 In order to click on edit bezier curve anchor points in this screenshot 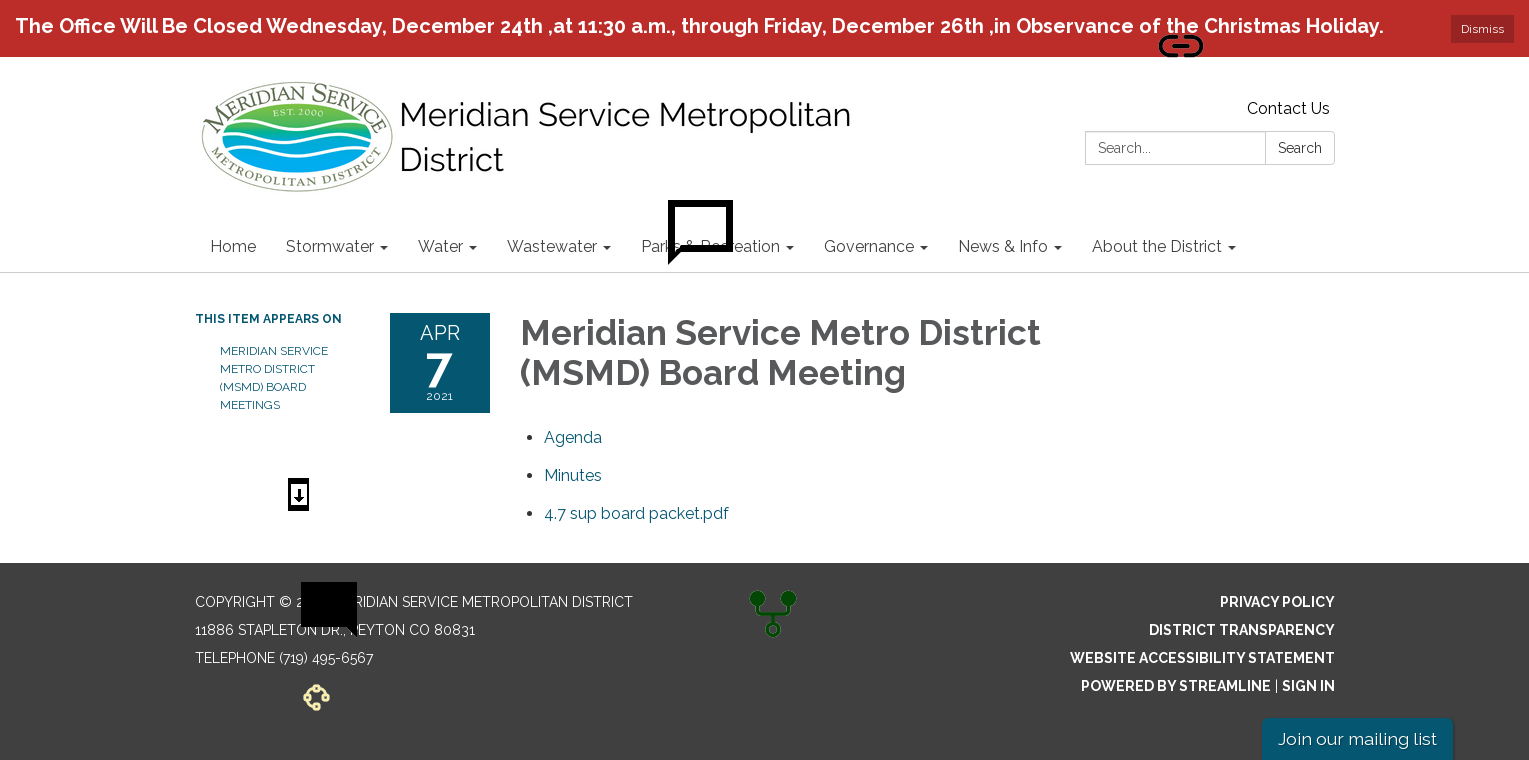, I will do `click(316, 697)`.